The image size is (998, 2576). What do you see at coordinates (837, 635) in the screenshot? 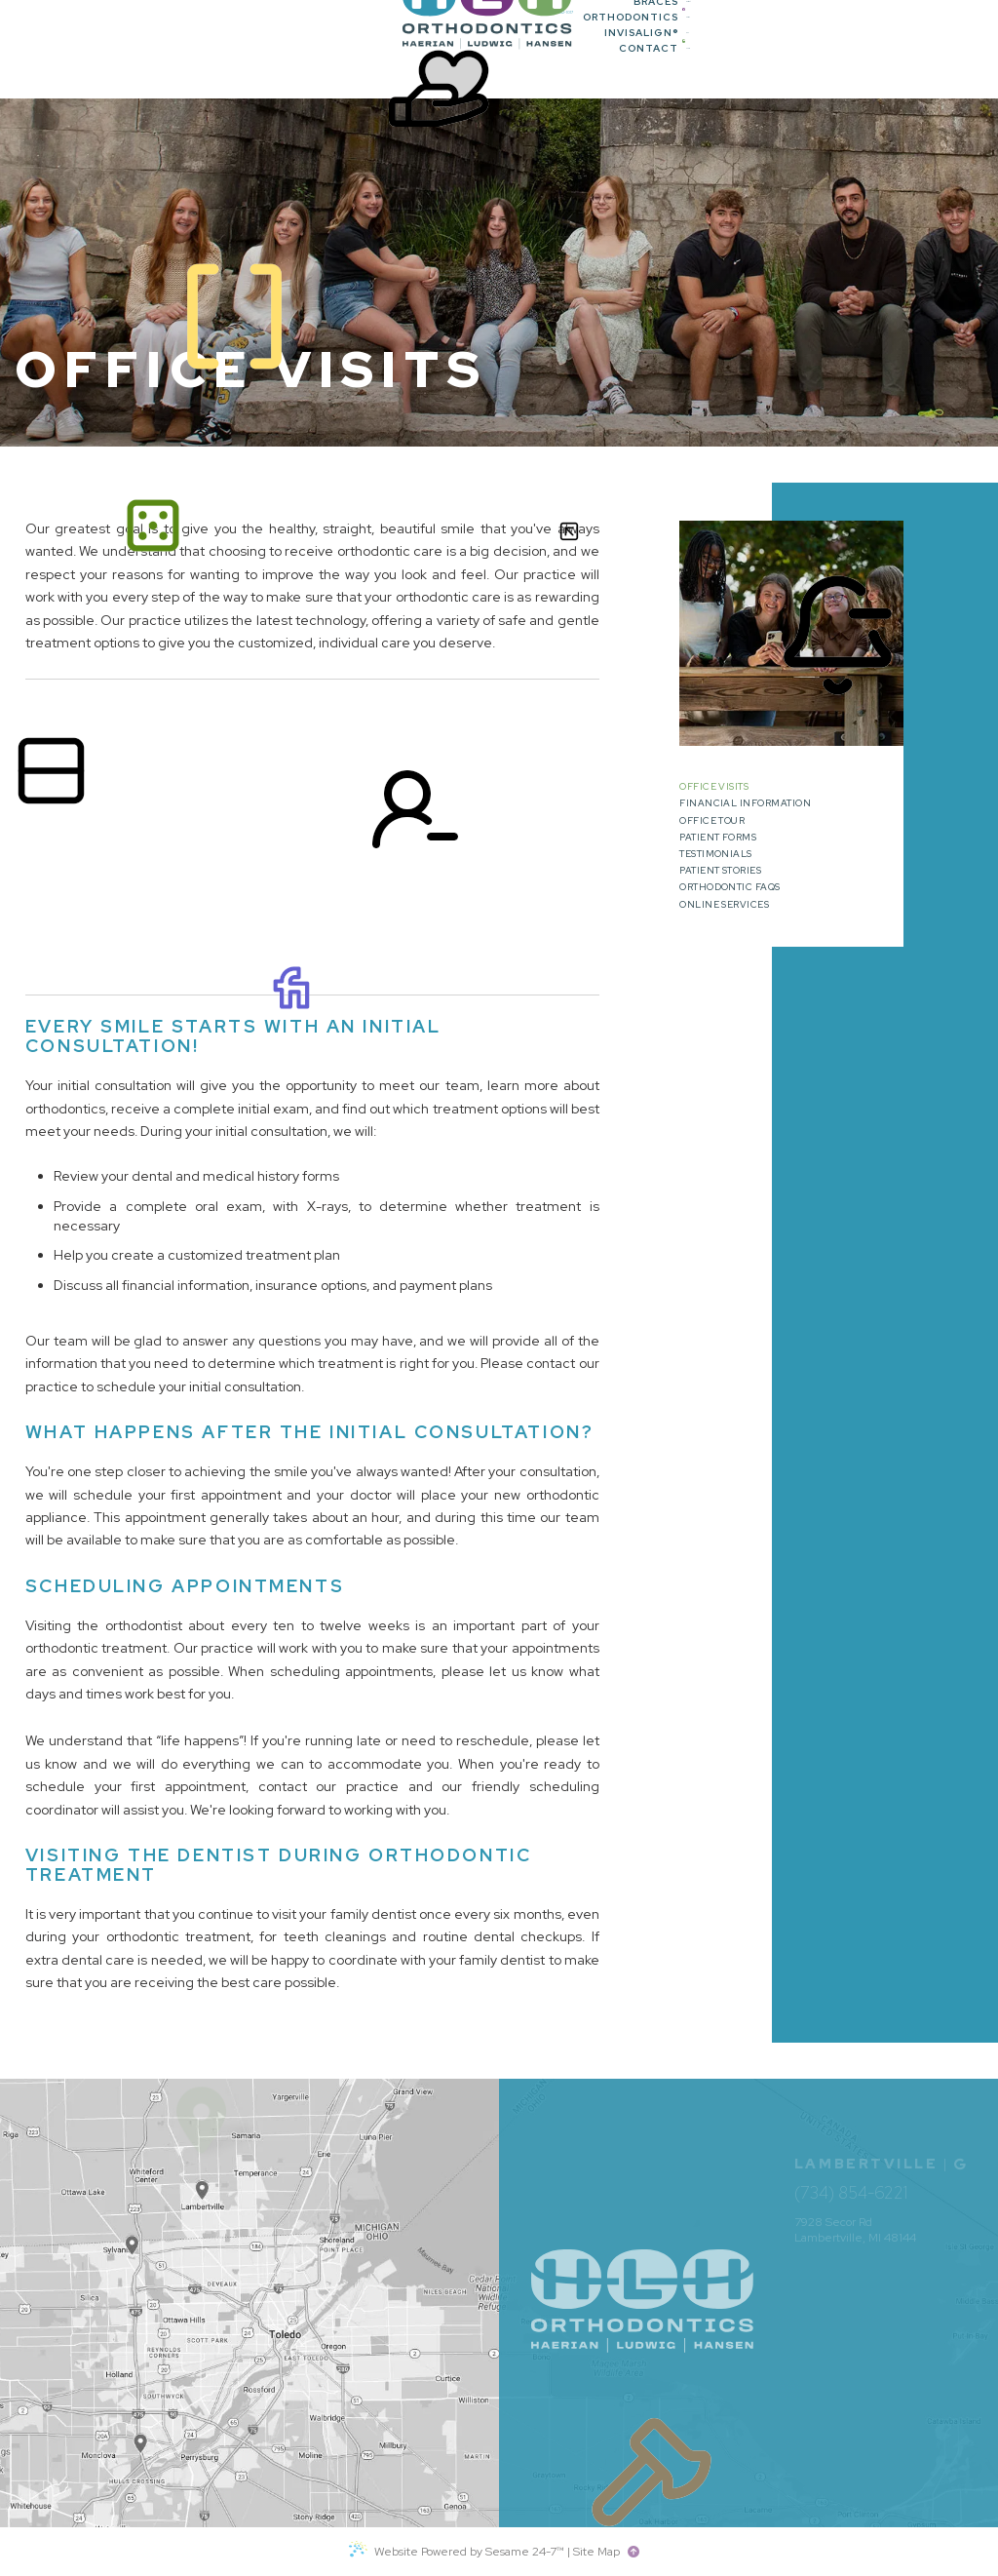
I see `remove a notification` at bounding box center [837, 635].